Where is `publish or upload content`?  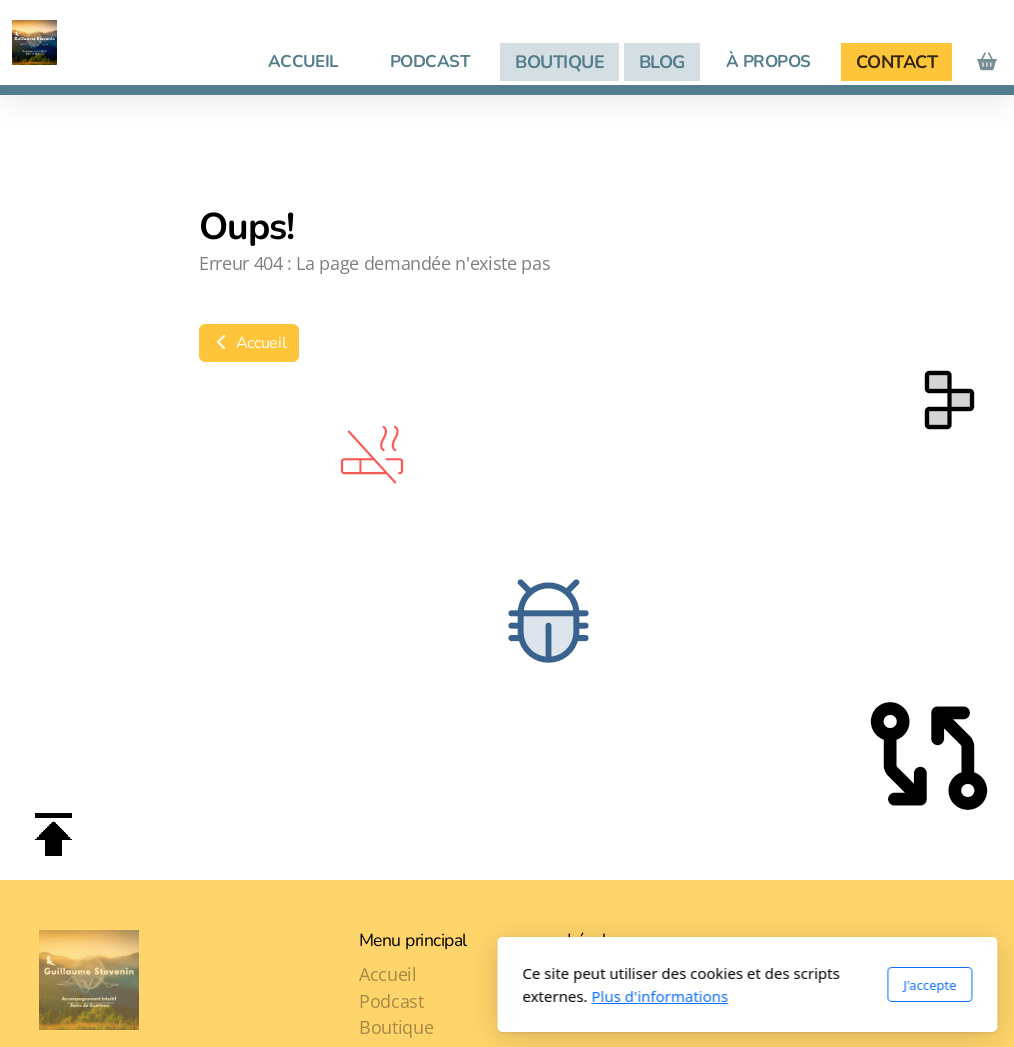 publish or upload content is located at coordinates (53, 834).